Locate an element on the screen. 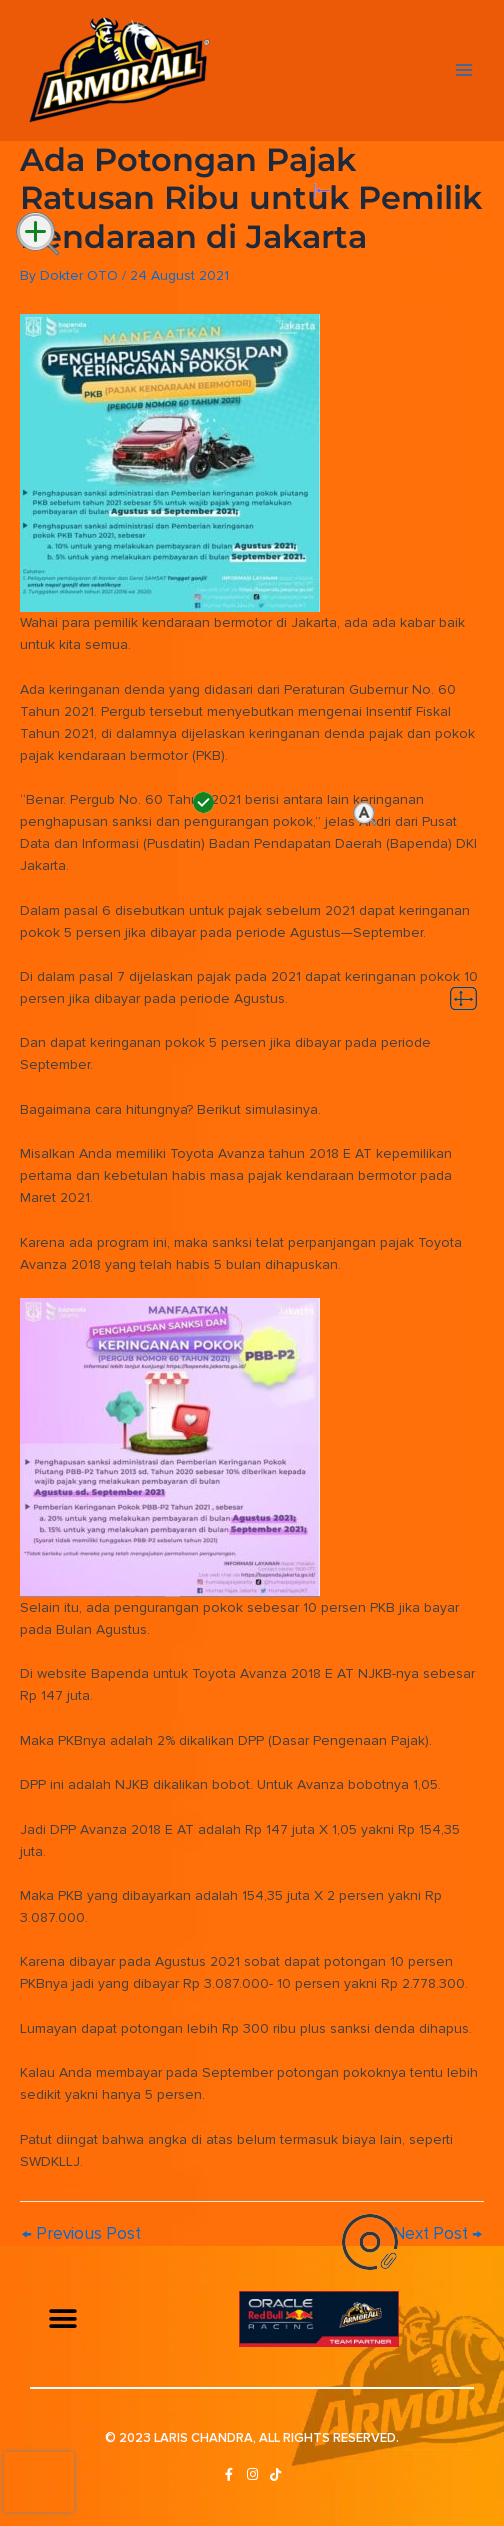  mark item as complete is located at coordinates (203, 802).